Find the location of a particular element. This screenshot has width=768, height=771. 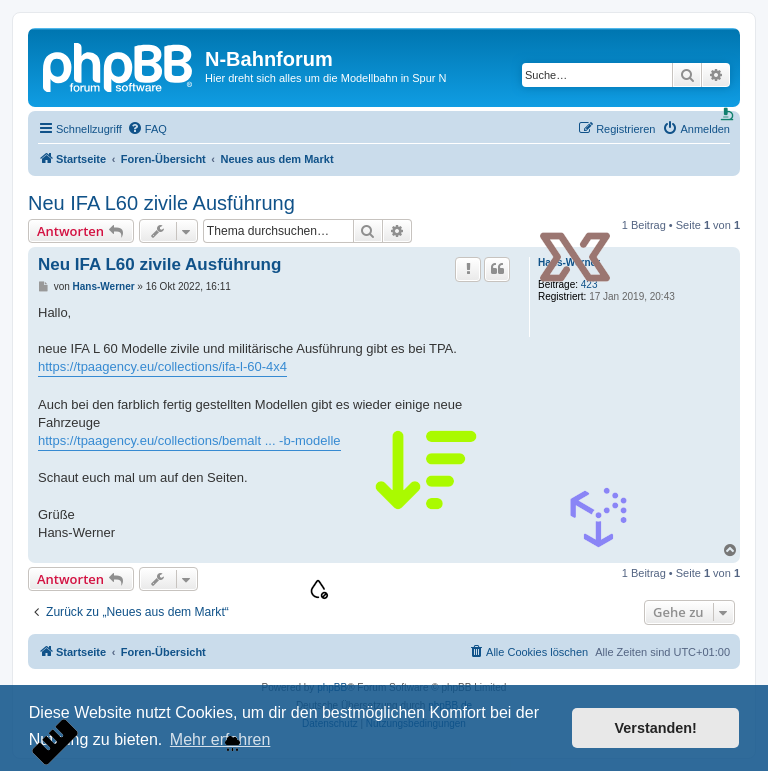

uncharted software company logo is located at coordinates (598, 517).